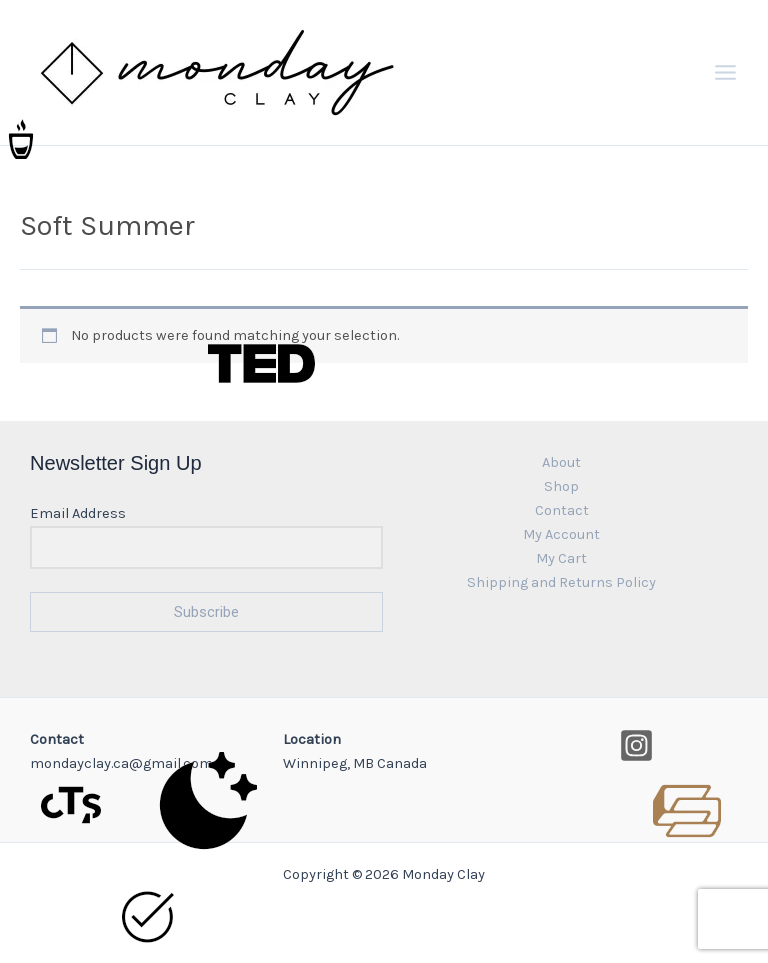  Describe the element at coordinates (204, 805) in the screenshot. I see `enable dark mode or night theme` at that location.